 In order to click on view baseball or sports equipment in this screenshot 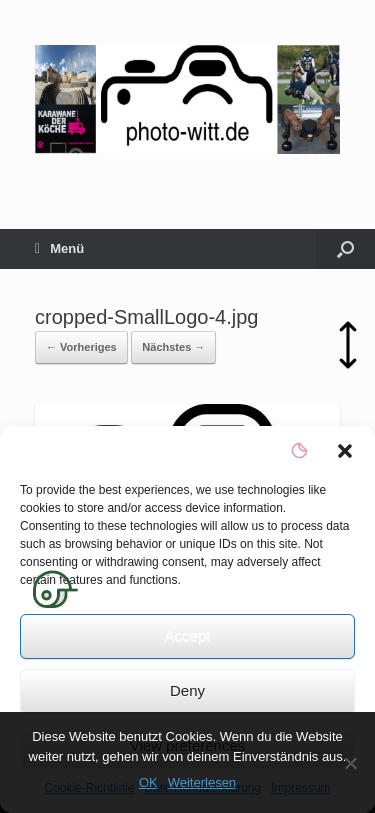, I will do `click(54, 590)`.